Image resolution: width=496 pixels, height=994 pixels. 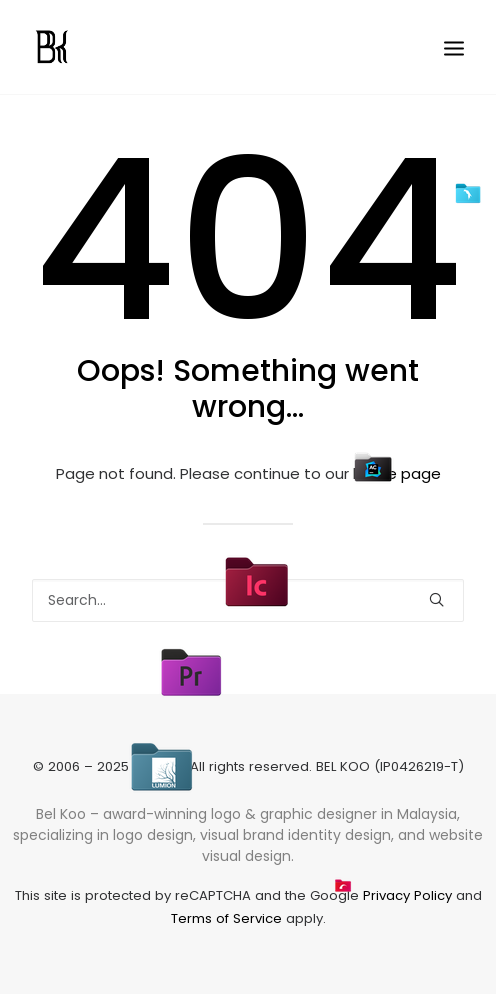 What do you see at coordinates (191, 674) in the screenshot?
I see `open folder containing adobe premiere project files` at bounding box center [191, 674].